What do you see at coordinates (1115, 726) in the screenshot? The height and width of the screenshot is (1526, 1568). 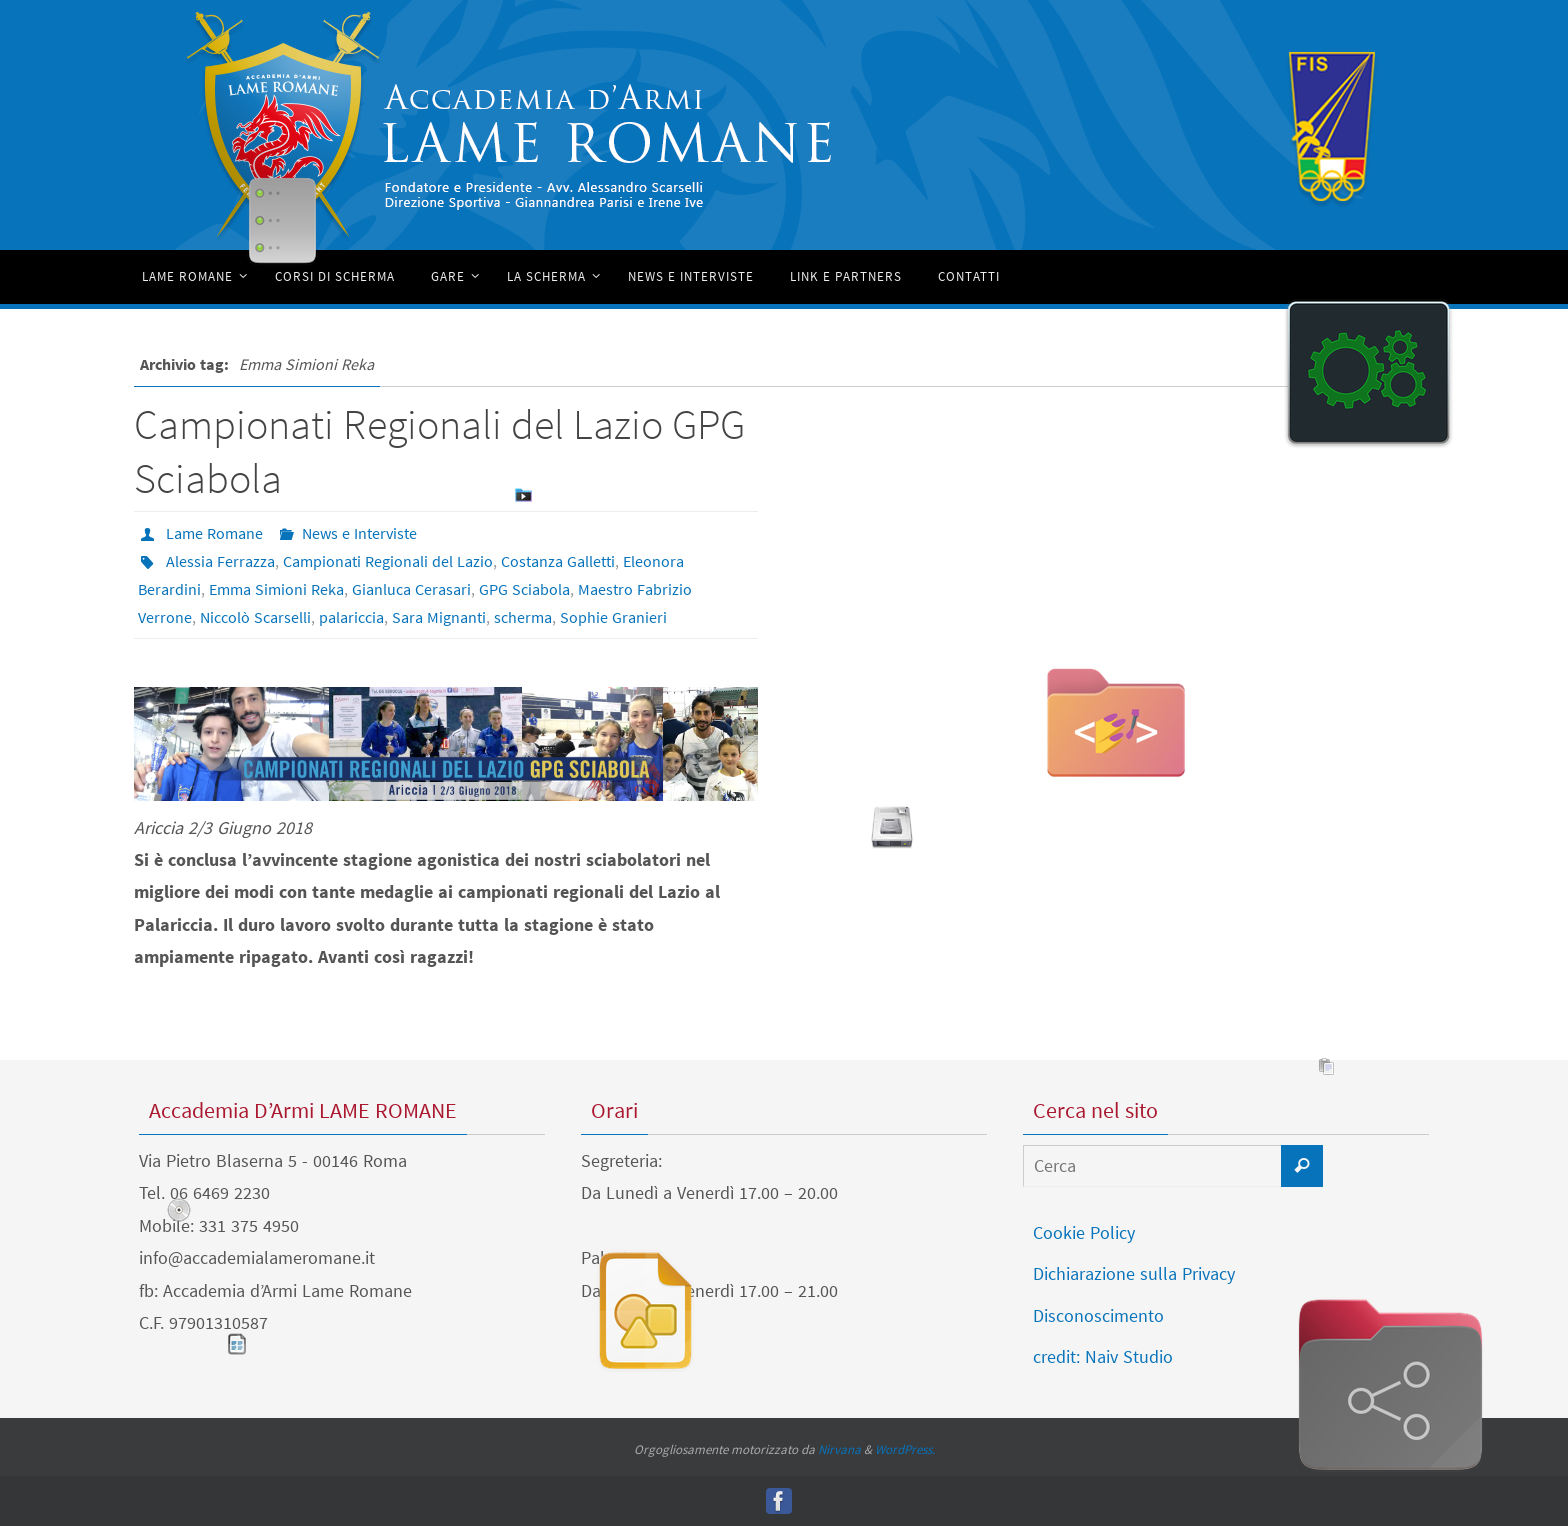 I see `folder containing styled-components files` at bounding box center [1115, 726].